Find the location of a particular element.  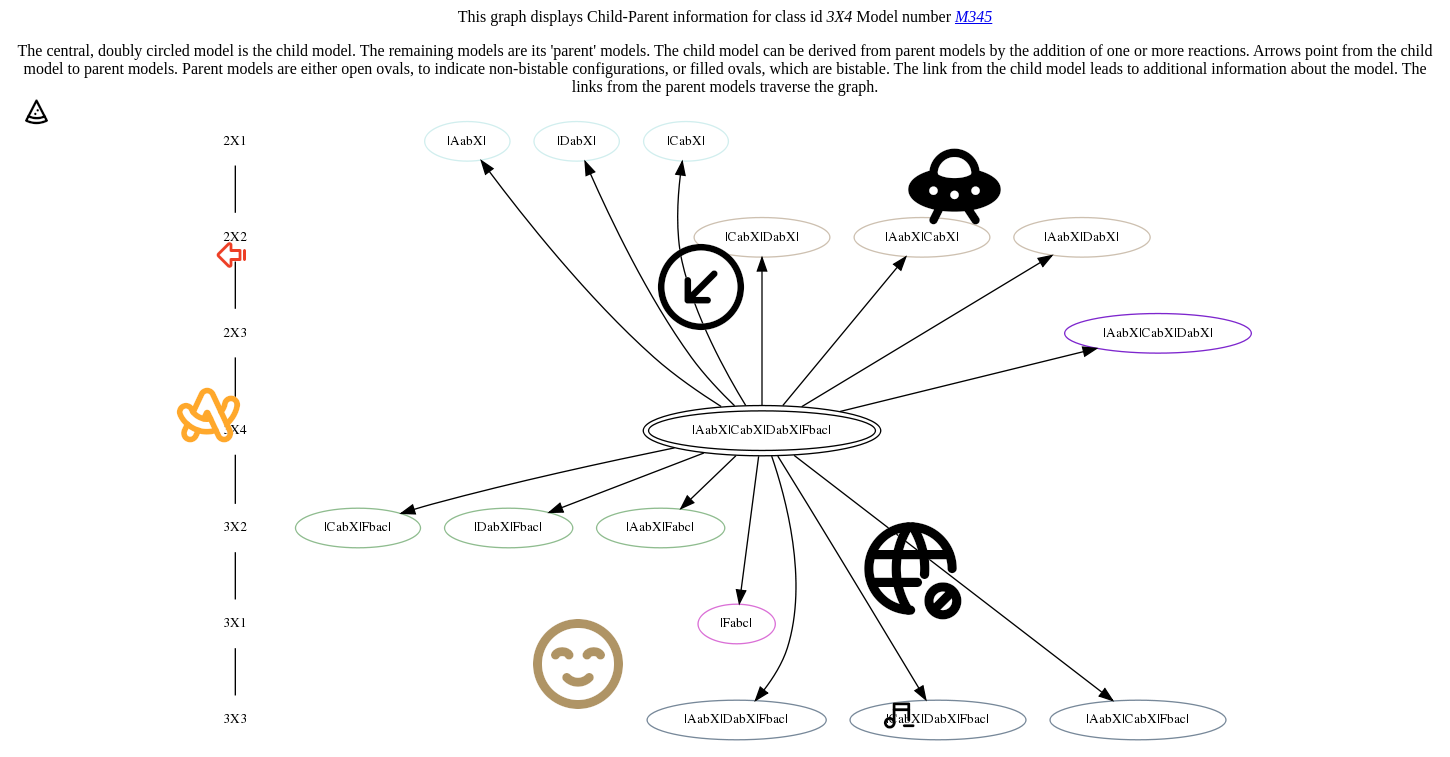

disable internet access is located at coordinates (910, 568).